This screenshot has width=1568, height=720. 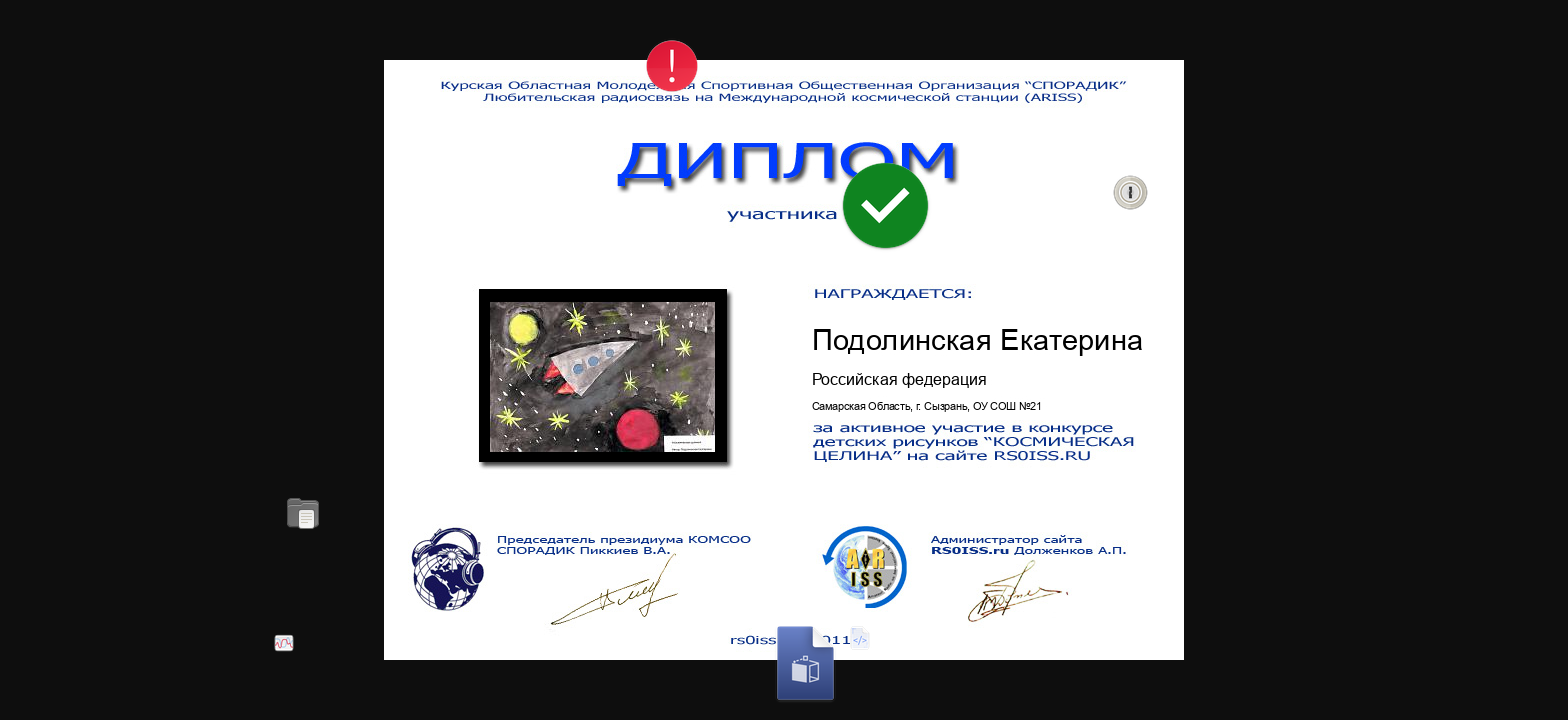 I want to click on open a file from your computer, so click(x=303, y=513).